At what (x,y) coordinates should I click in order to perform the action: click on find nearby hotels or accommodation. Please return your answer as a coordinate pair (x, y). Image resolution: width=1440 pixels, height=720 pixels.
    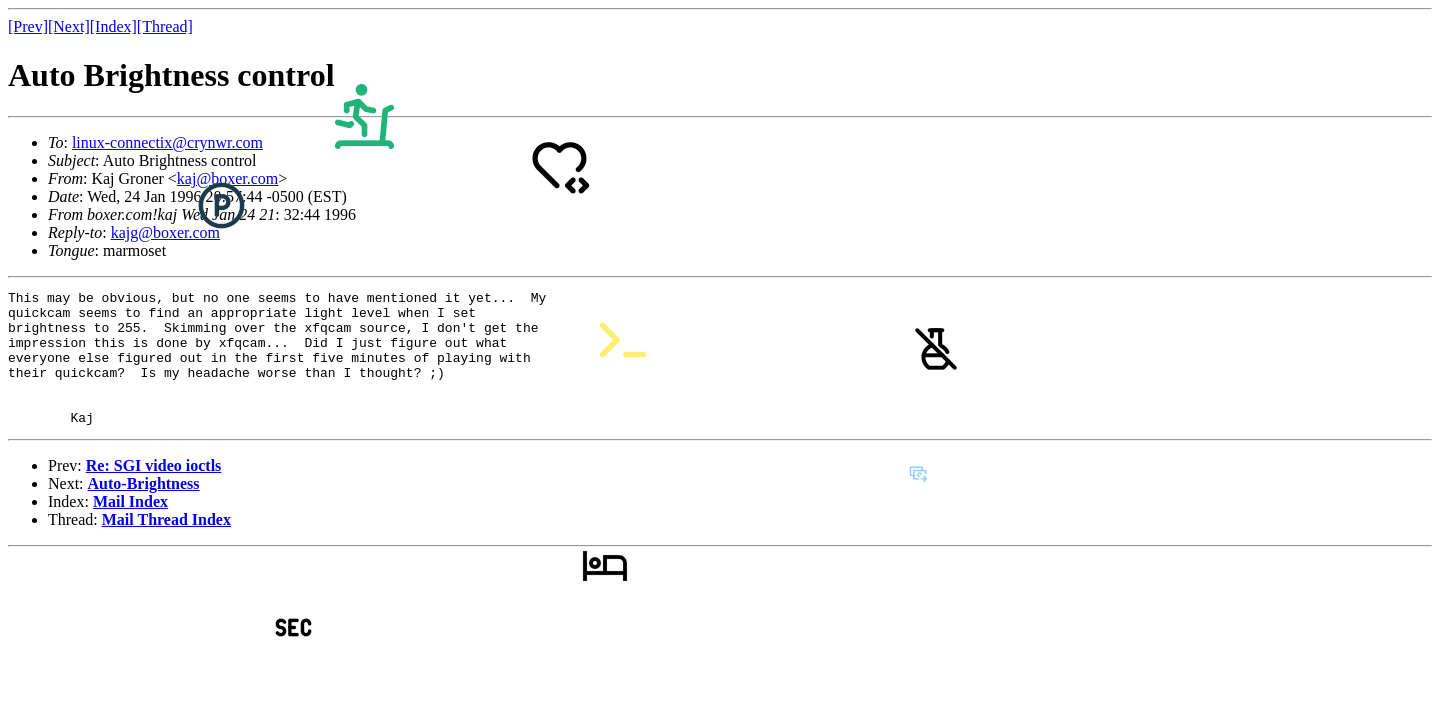
    Looking at the image, I should click on (605, 565).